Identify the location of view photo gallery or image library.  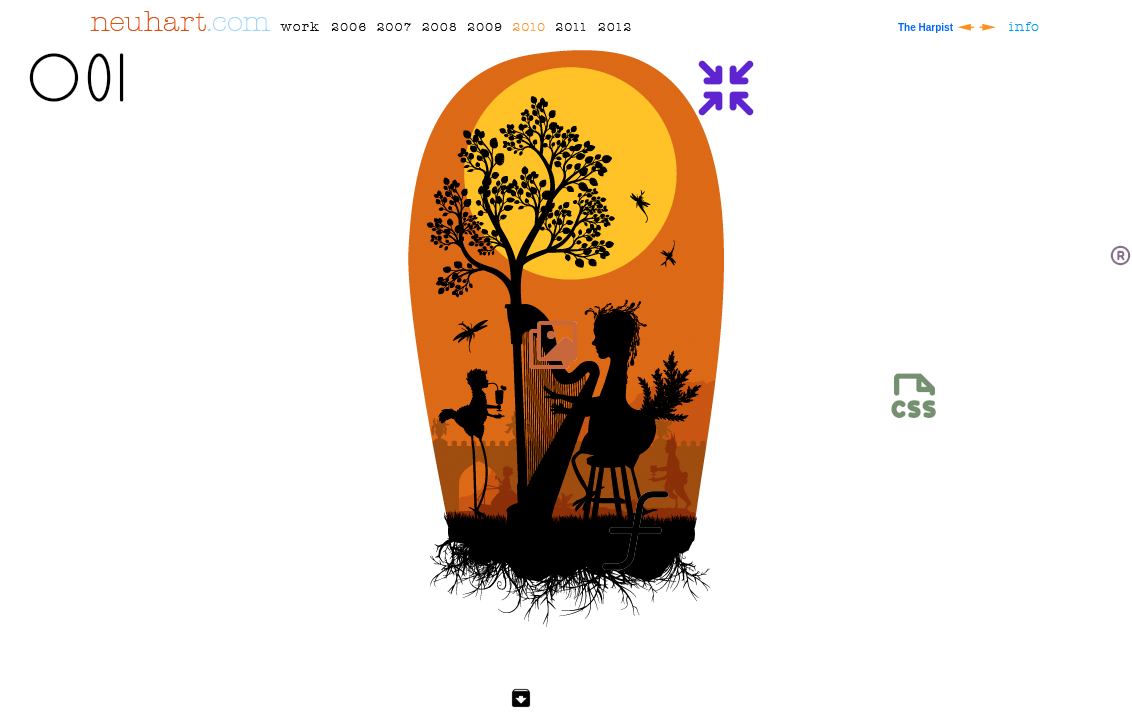
(553, 345).